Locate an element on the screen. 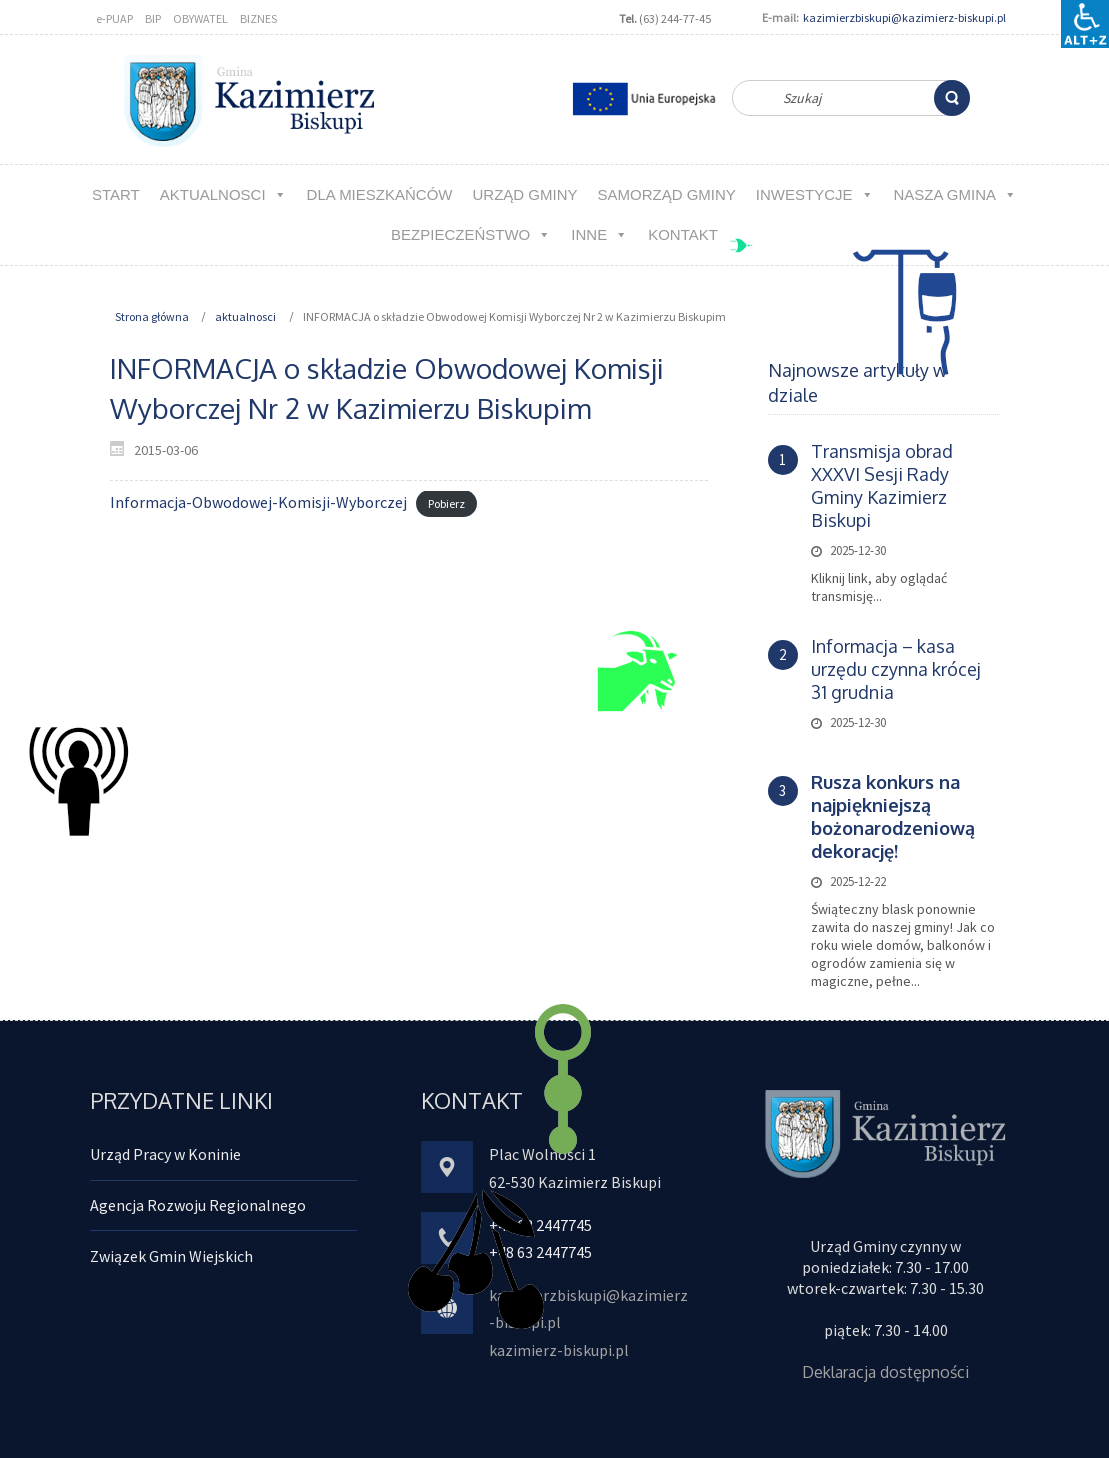 Image resolution: width=1109 pixels, height=1458 pixels. indicates psychic or telepathic abilities active is located at coordinates (79, 781).